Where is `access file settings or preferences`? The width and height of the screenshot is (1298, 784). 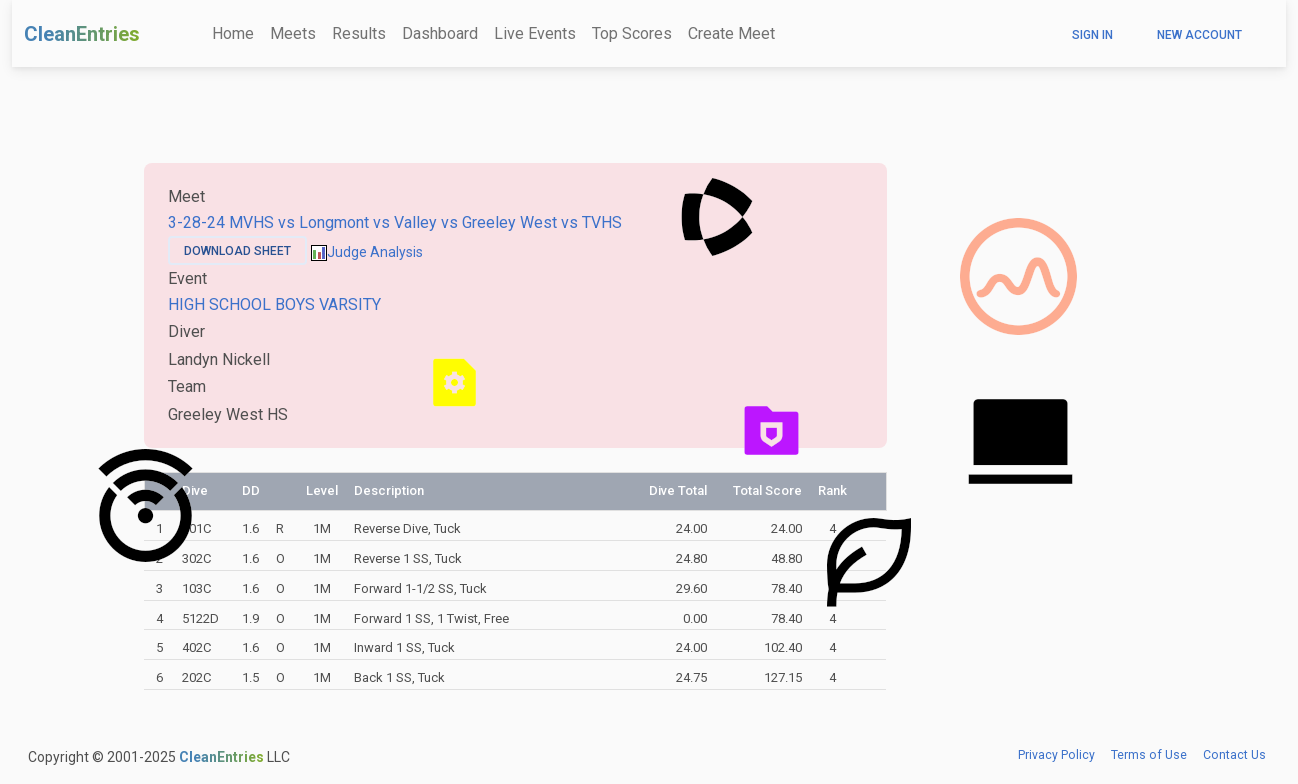
access file settings or preferences is located at coordinates (454, 382).